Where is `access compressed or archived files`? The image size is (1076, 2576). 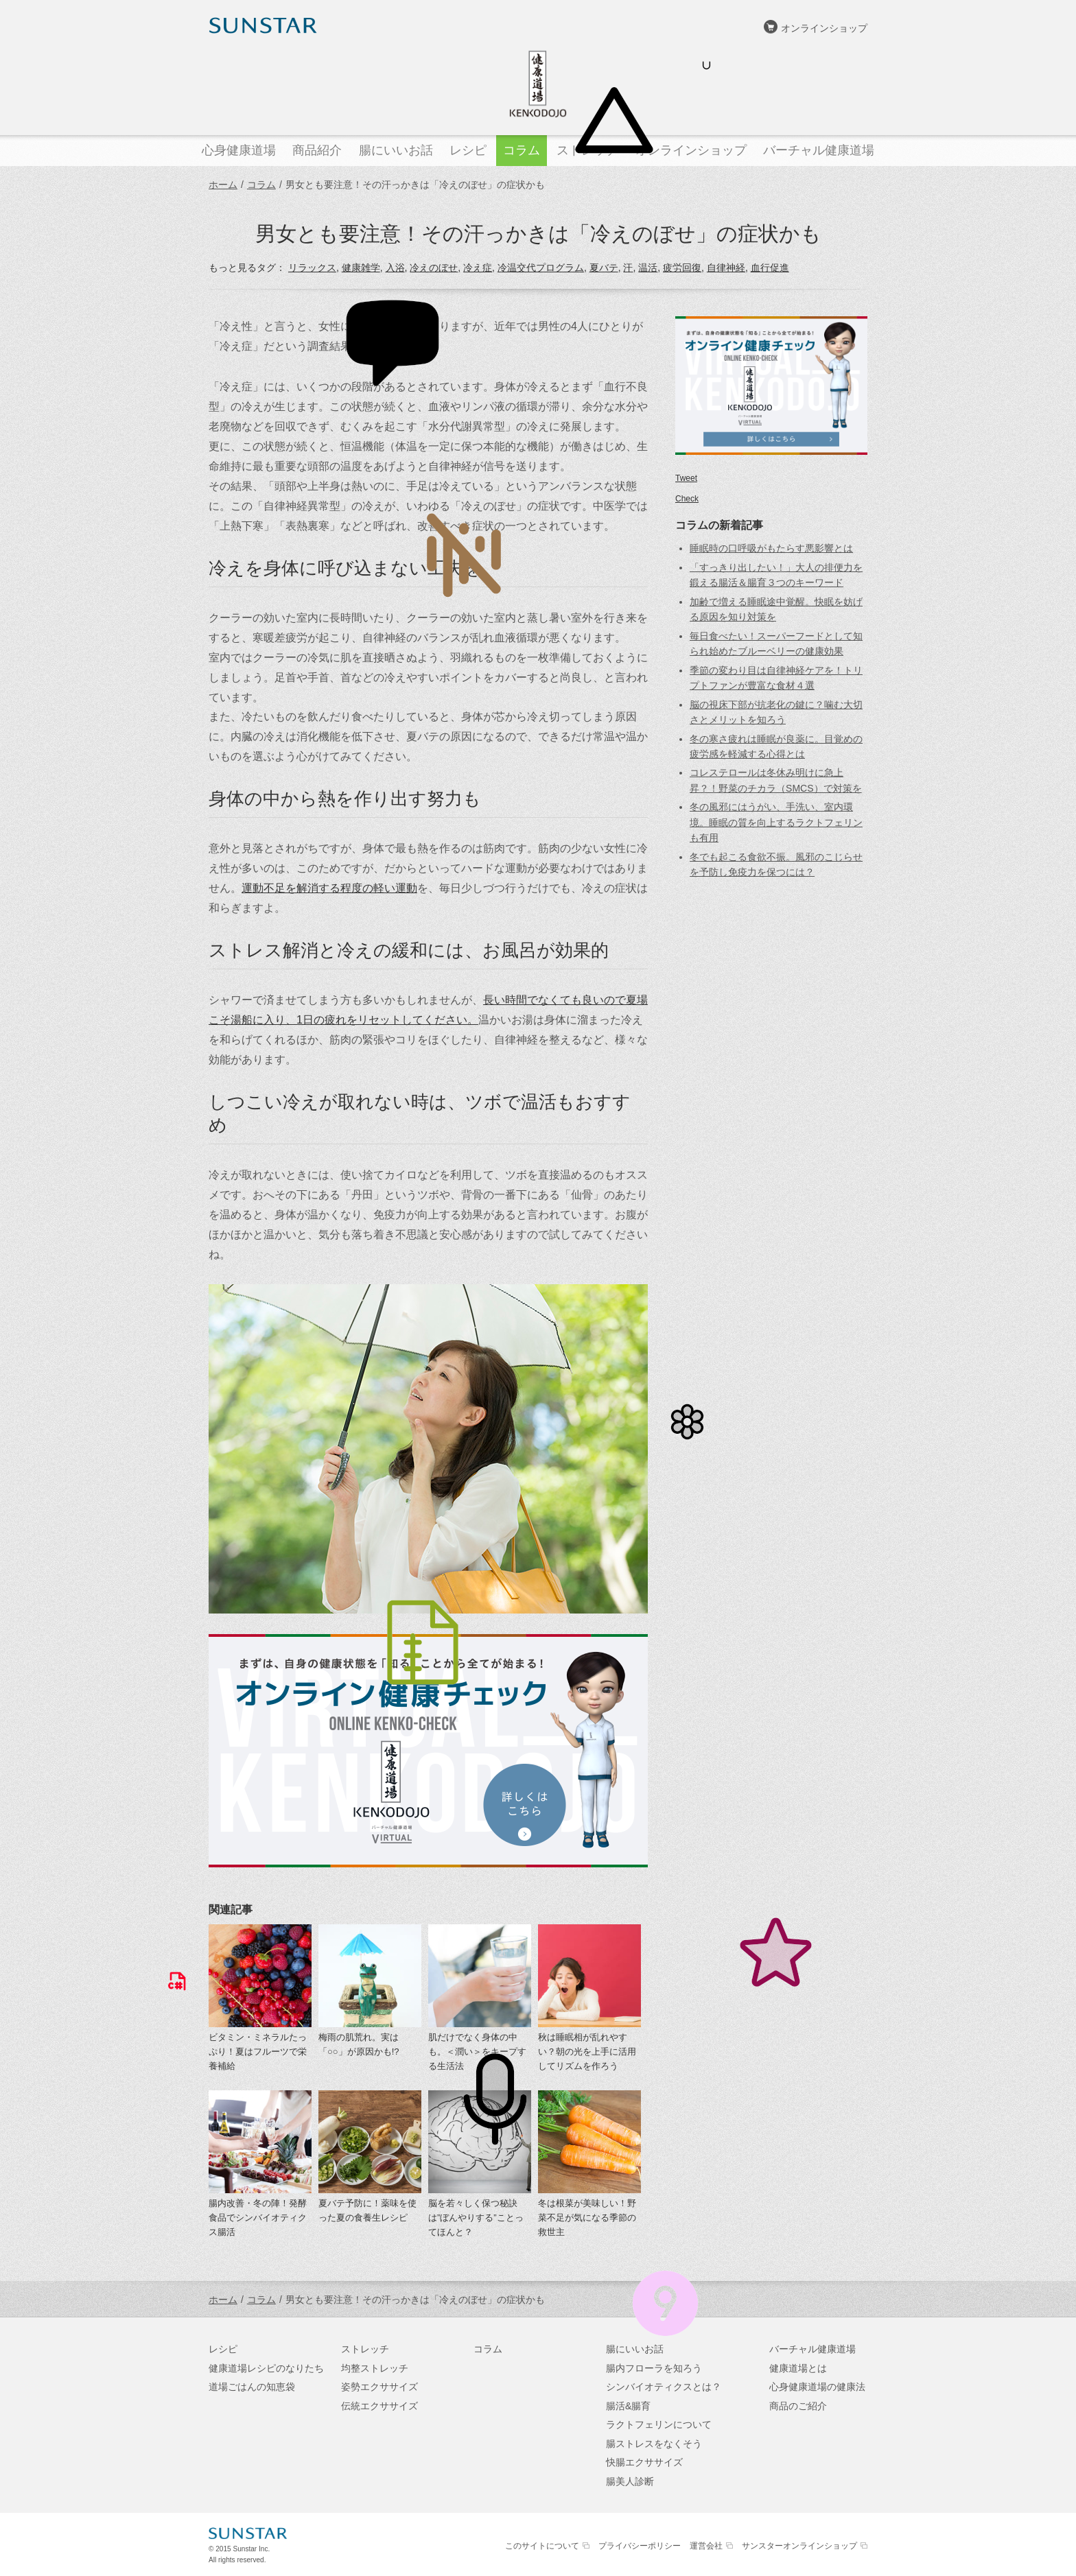 access compressed or archived files is located at coordinates (423, 1642).